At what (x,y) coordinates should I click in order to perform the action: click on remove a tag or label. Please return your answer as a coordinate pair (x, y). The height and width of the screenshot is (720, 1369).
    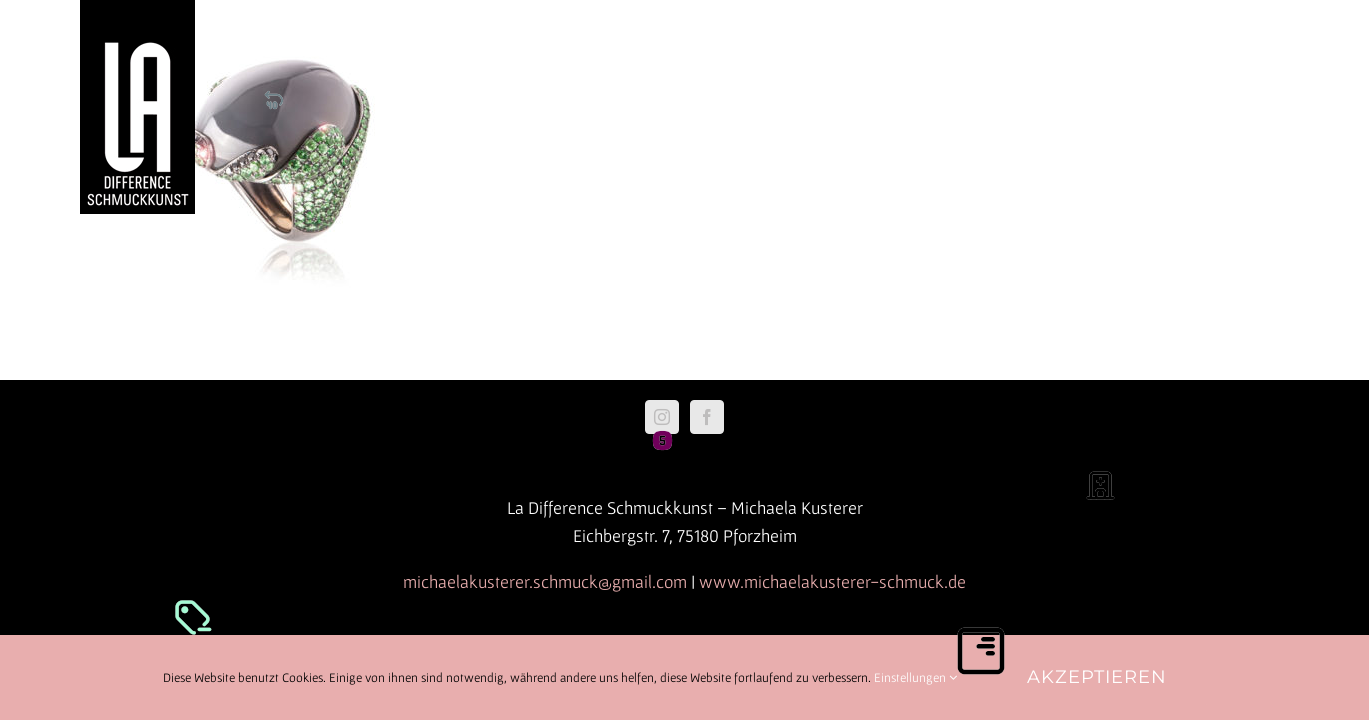
    Looking at the image, I should click on (192, 617).